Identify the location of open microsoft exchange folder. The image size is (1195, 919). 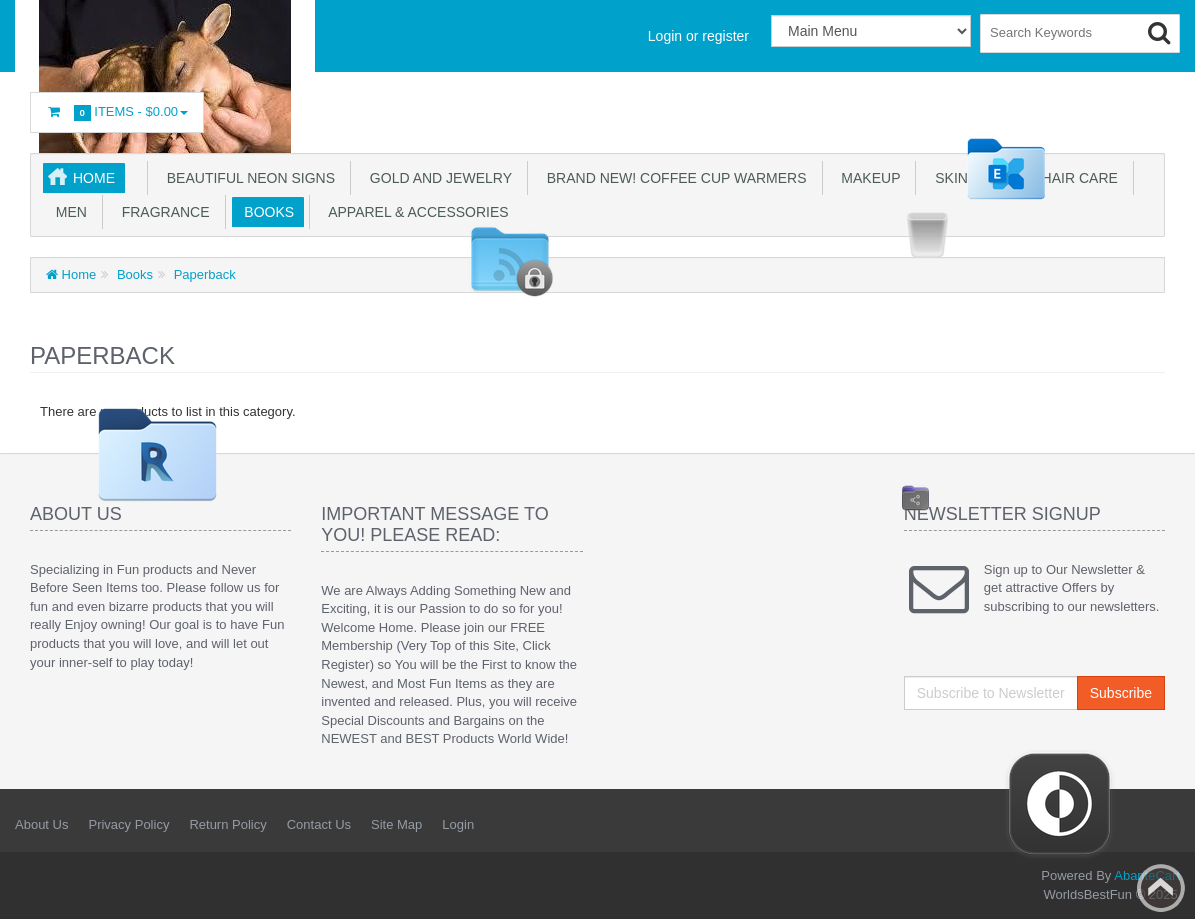
(1006, 171).